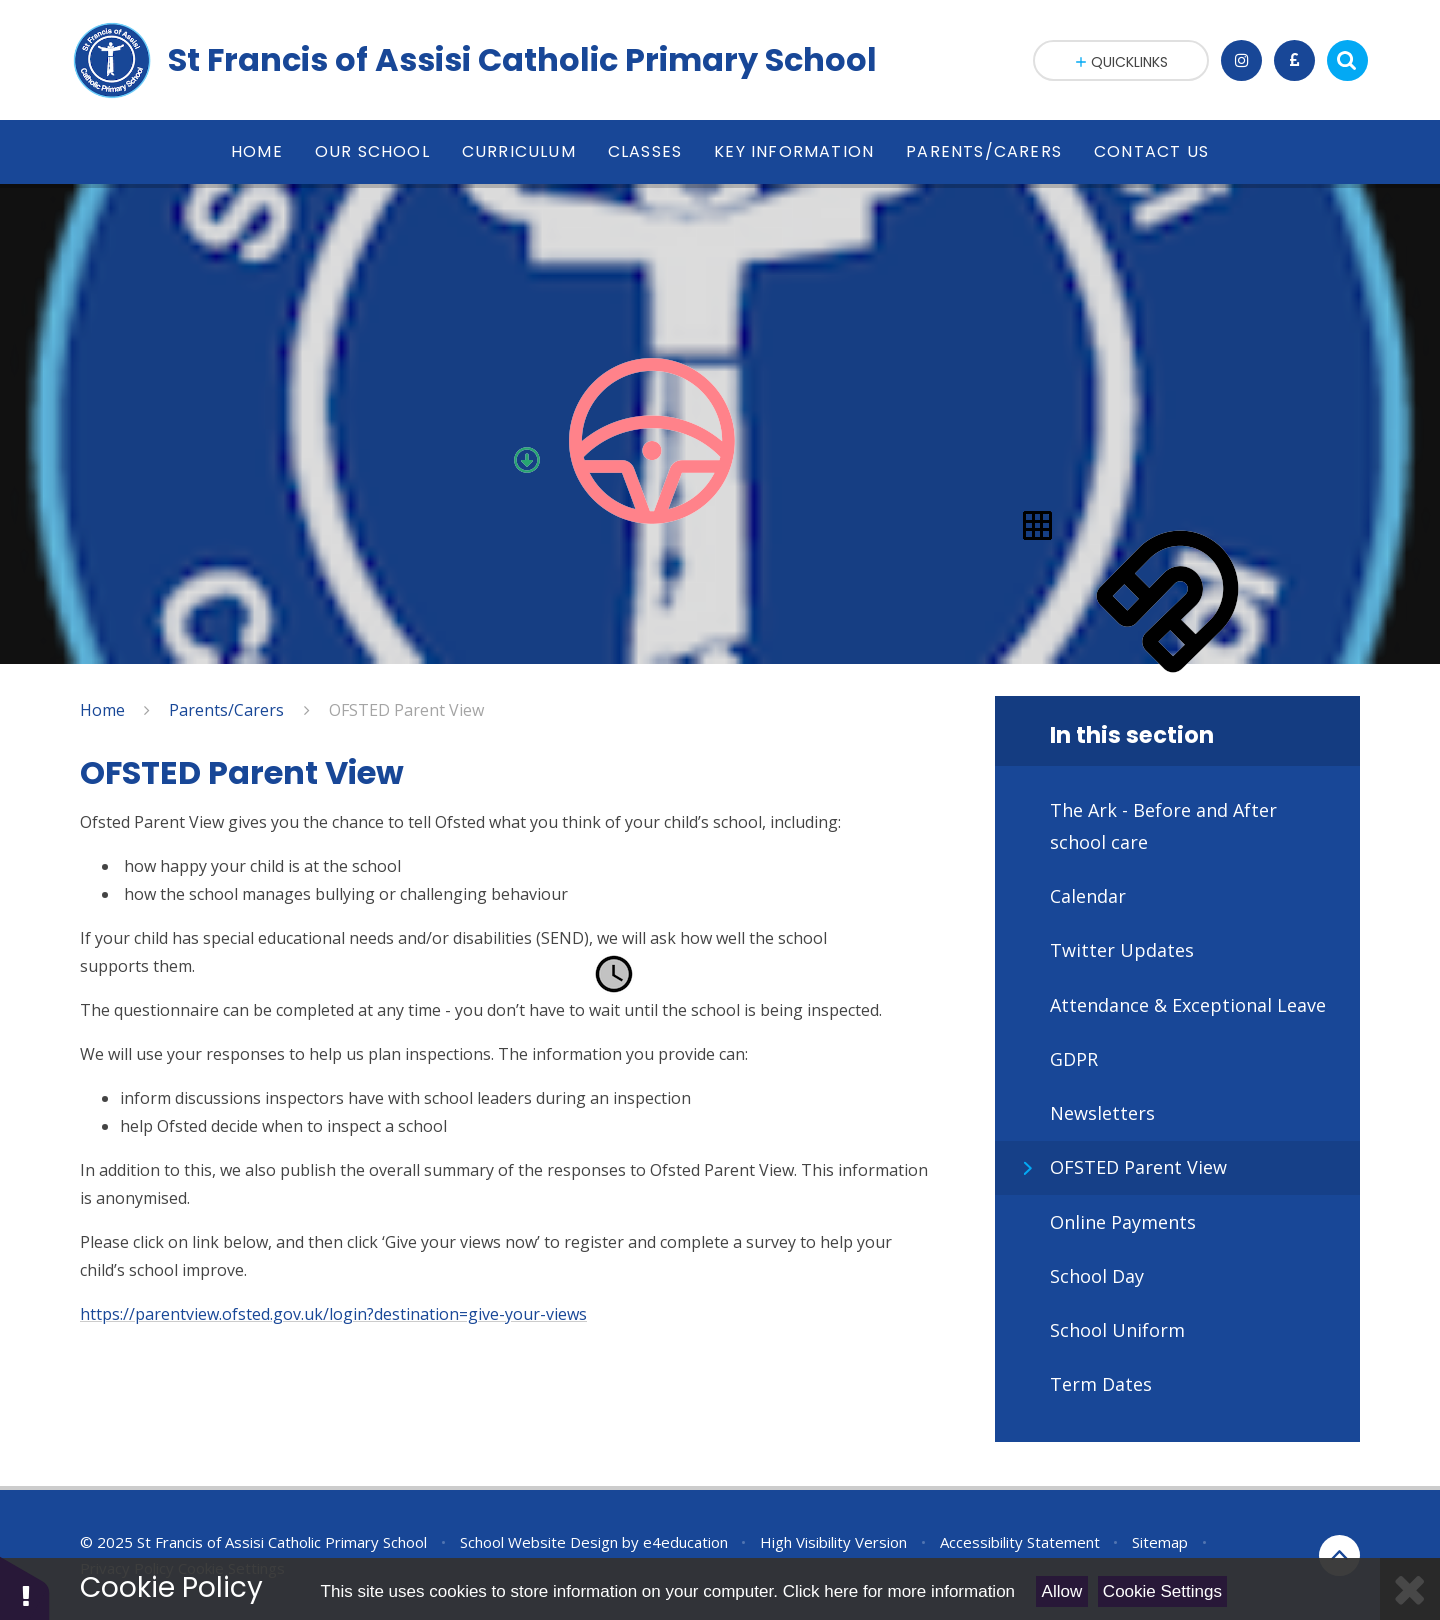 This screenshot has height=1620, width=1440. I want to click on access driving or navigation mode, so click(652, 441).